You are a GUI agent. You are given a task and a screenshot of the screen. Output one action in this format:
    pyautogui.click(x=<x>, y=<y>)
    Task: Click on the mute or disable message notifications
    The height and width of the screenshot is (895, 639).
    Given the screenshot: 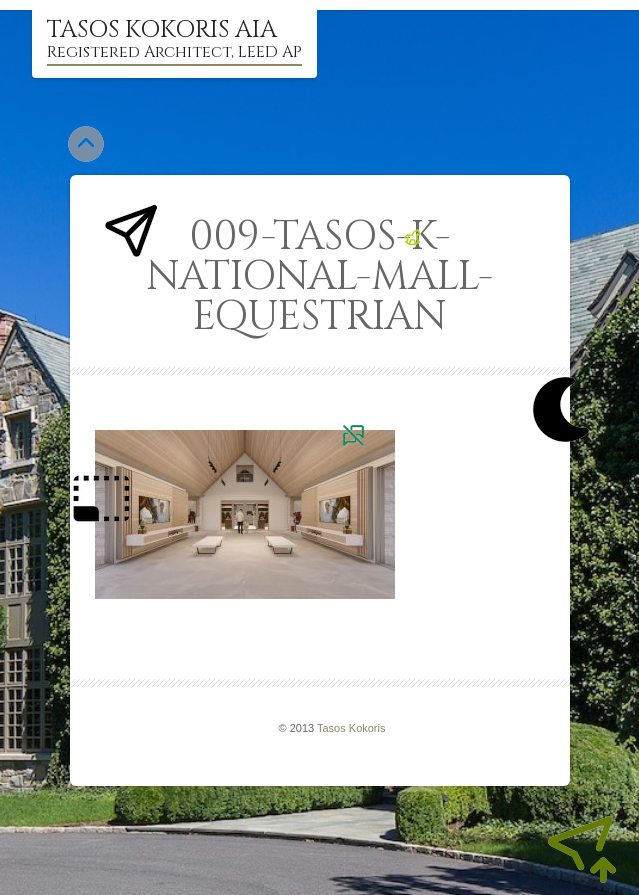 What is the action you would take?
    pyautogui.click(x=353, y=435)
    